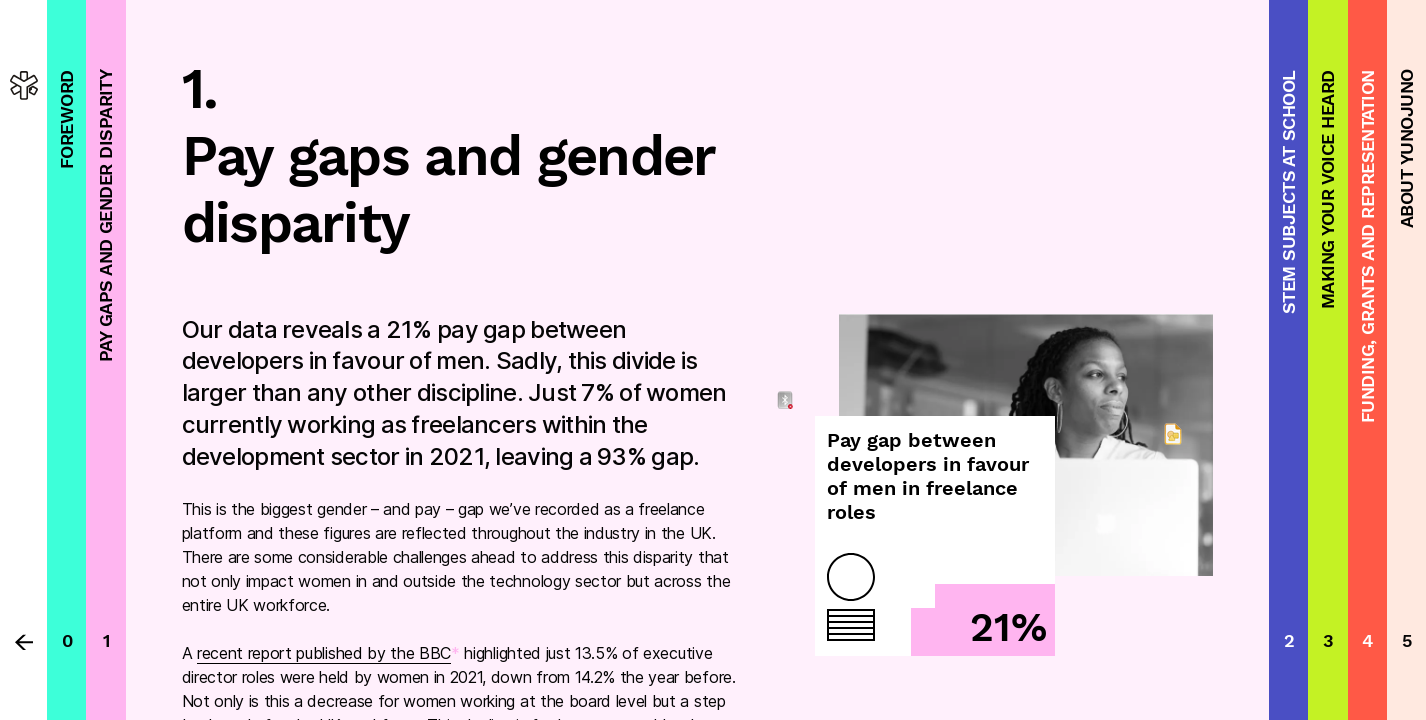 The width and height of the screenshot is (1426, 720). I want to click on libreoffice draw document file, so click(1173, 434).